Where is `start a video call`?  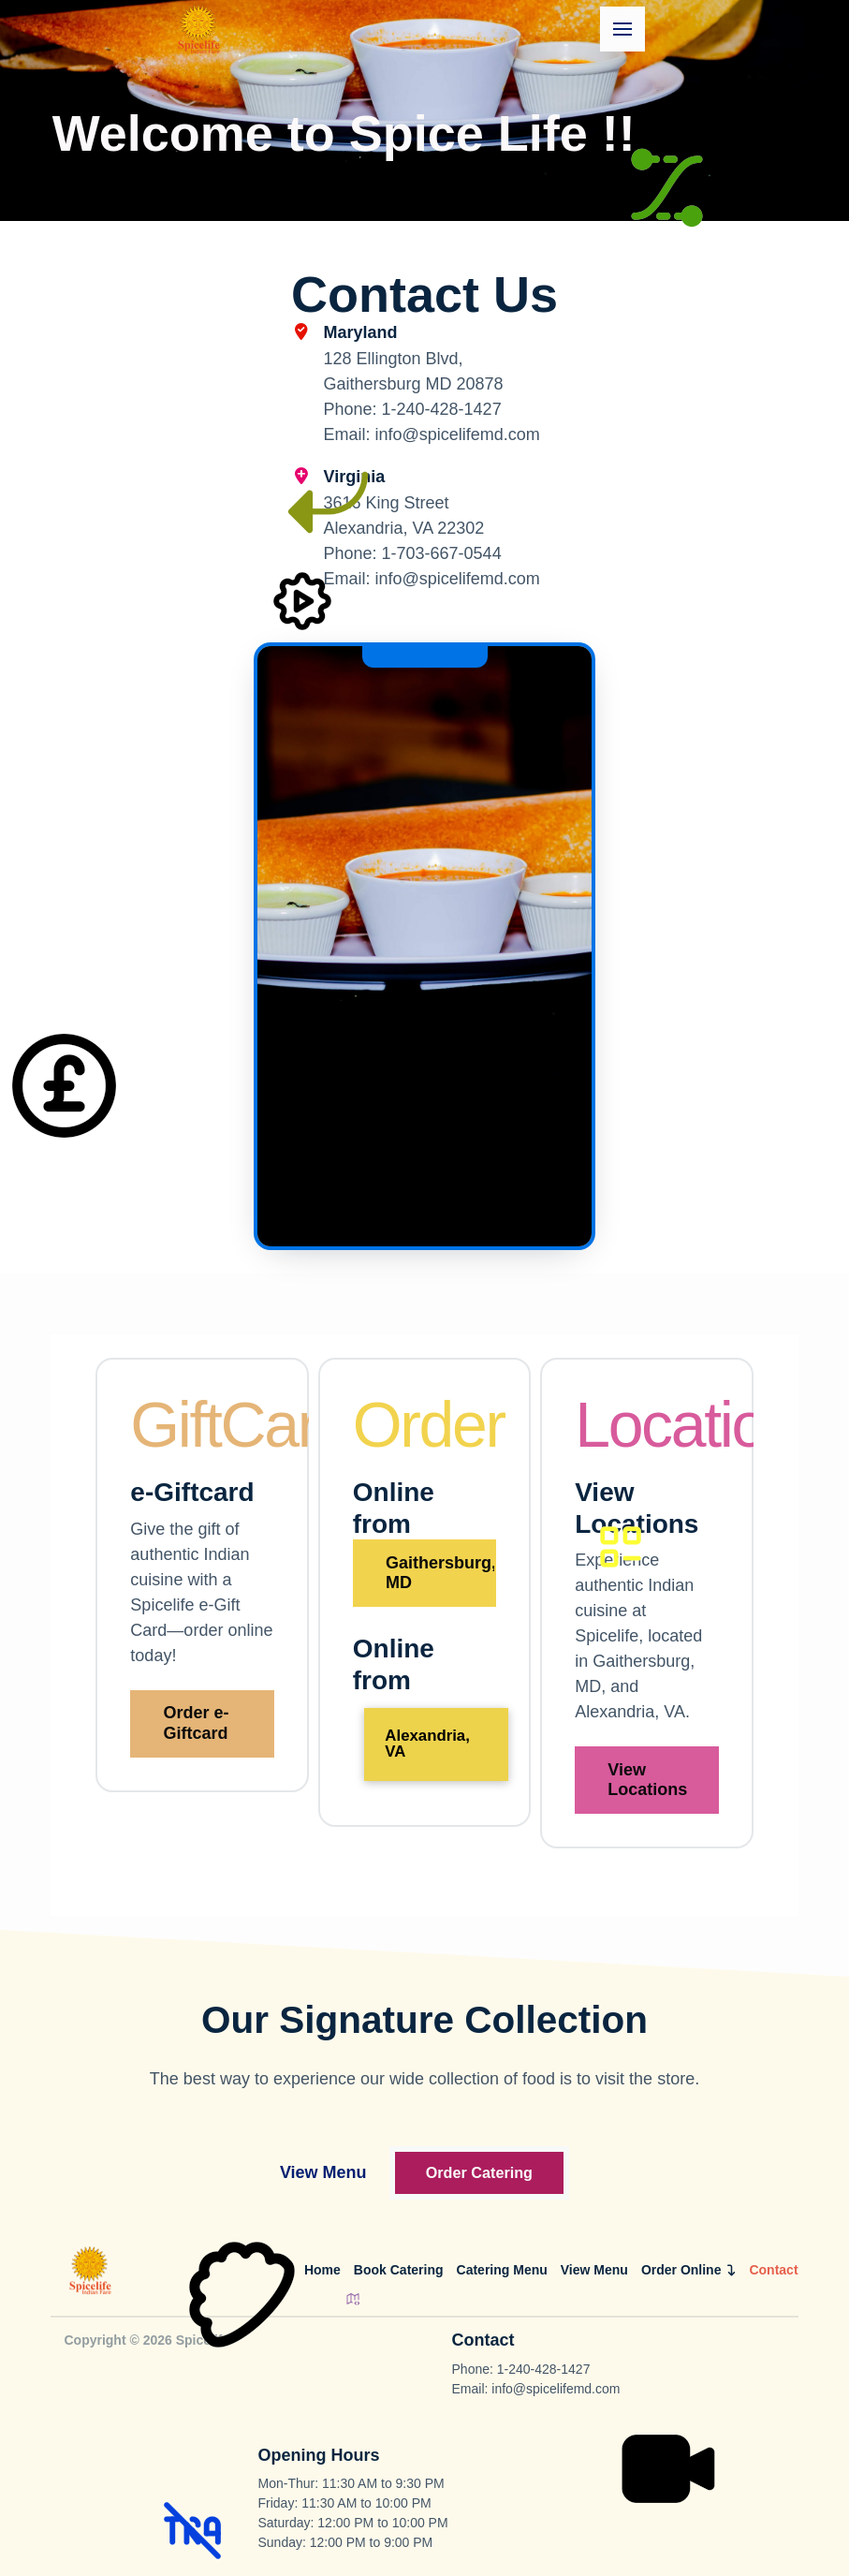 start a video call is located at coordinates (670, 2468).